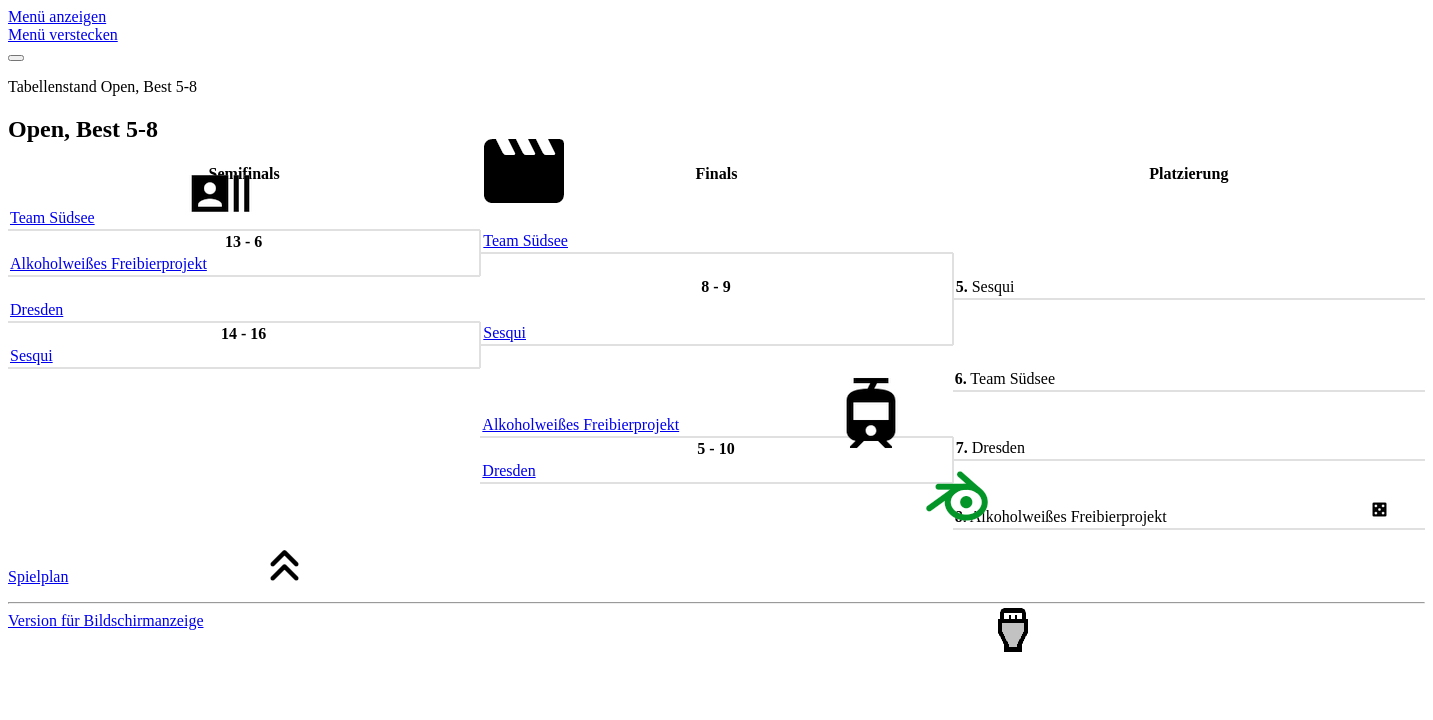 The width and height of the screenshot is (1433, 720). I want to click on view tram or light rail transit options, so click(871, 413).